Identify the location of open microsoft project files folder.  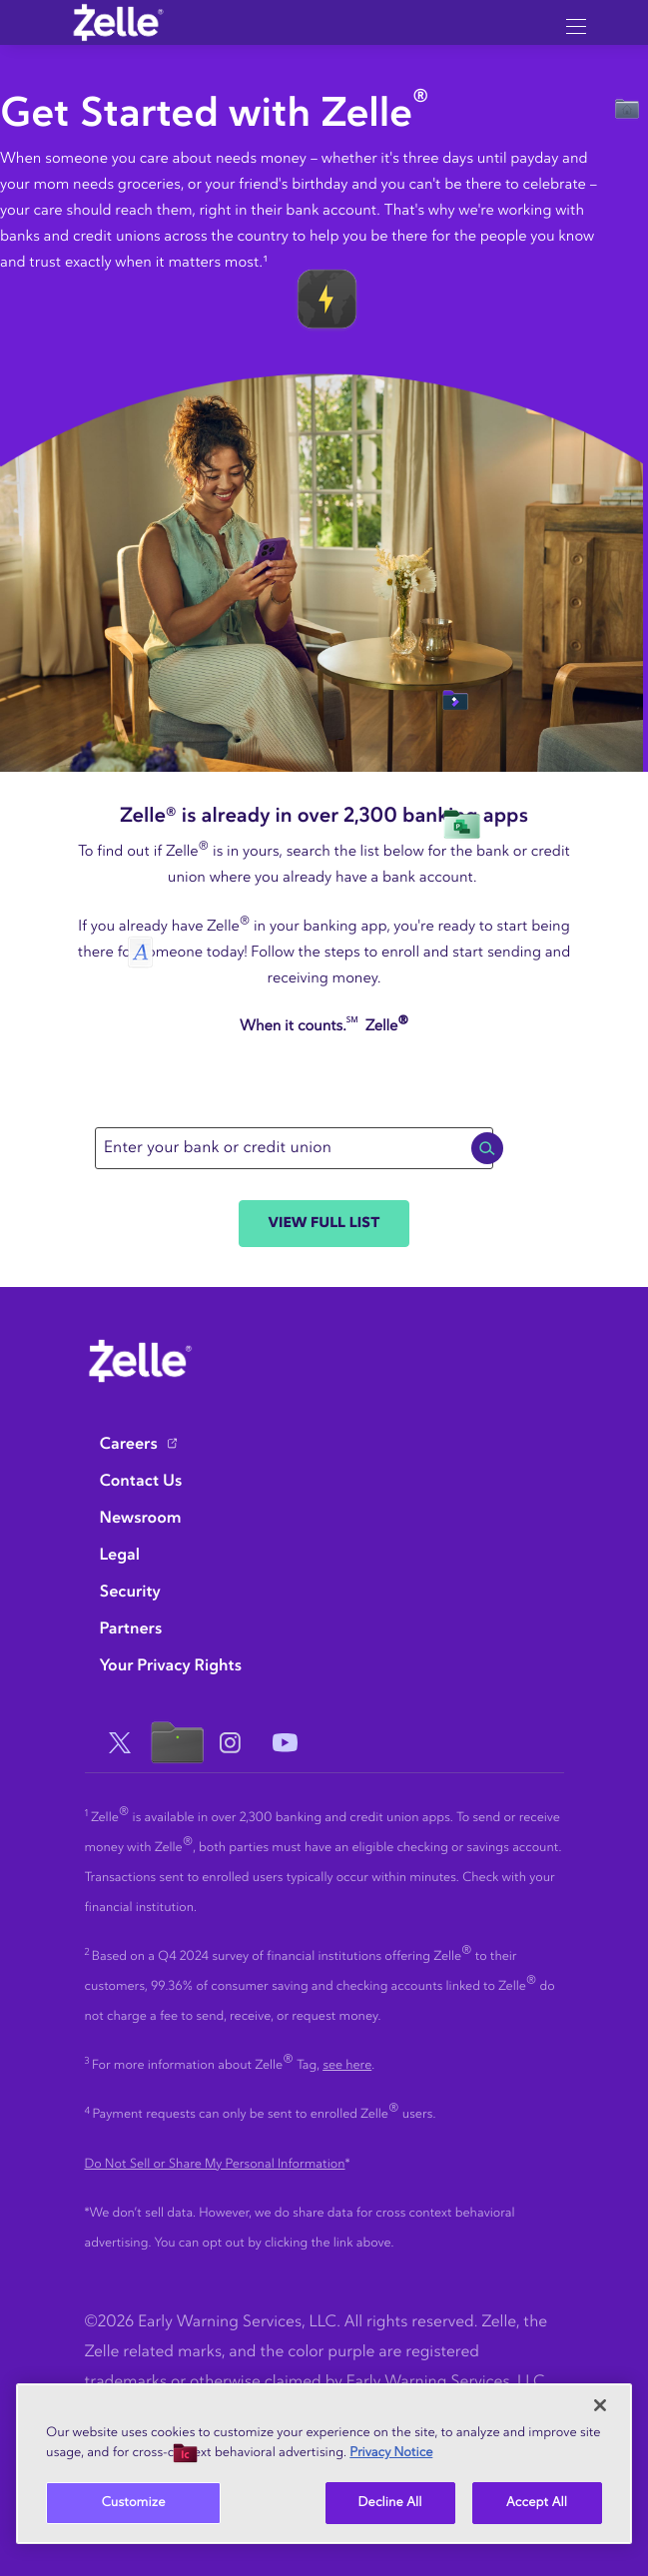
(461, 825).